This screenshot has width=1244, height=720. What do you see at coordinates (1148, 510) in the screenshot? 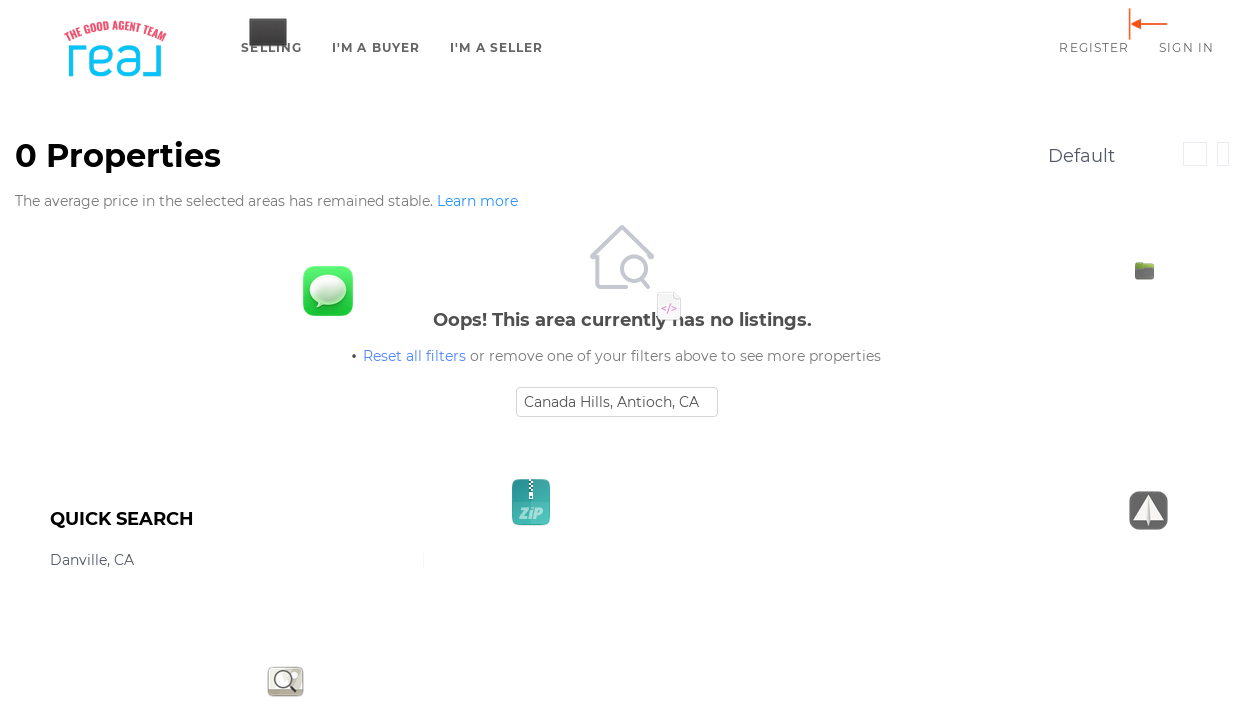
I see `send or share content` at bounding box center [1148, 510].